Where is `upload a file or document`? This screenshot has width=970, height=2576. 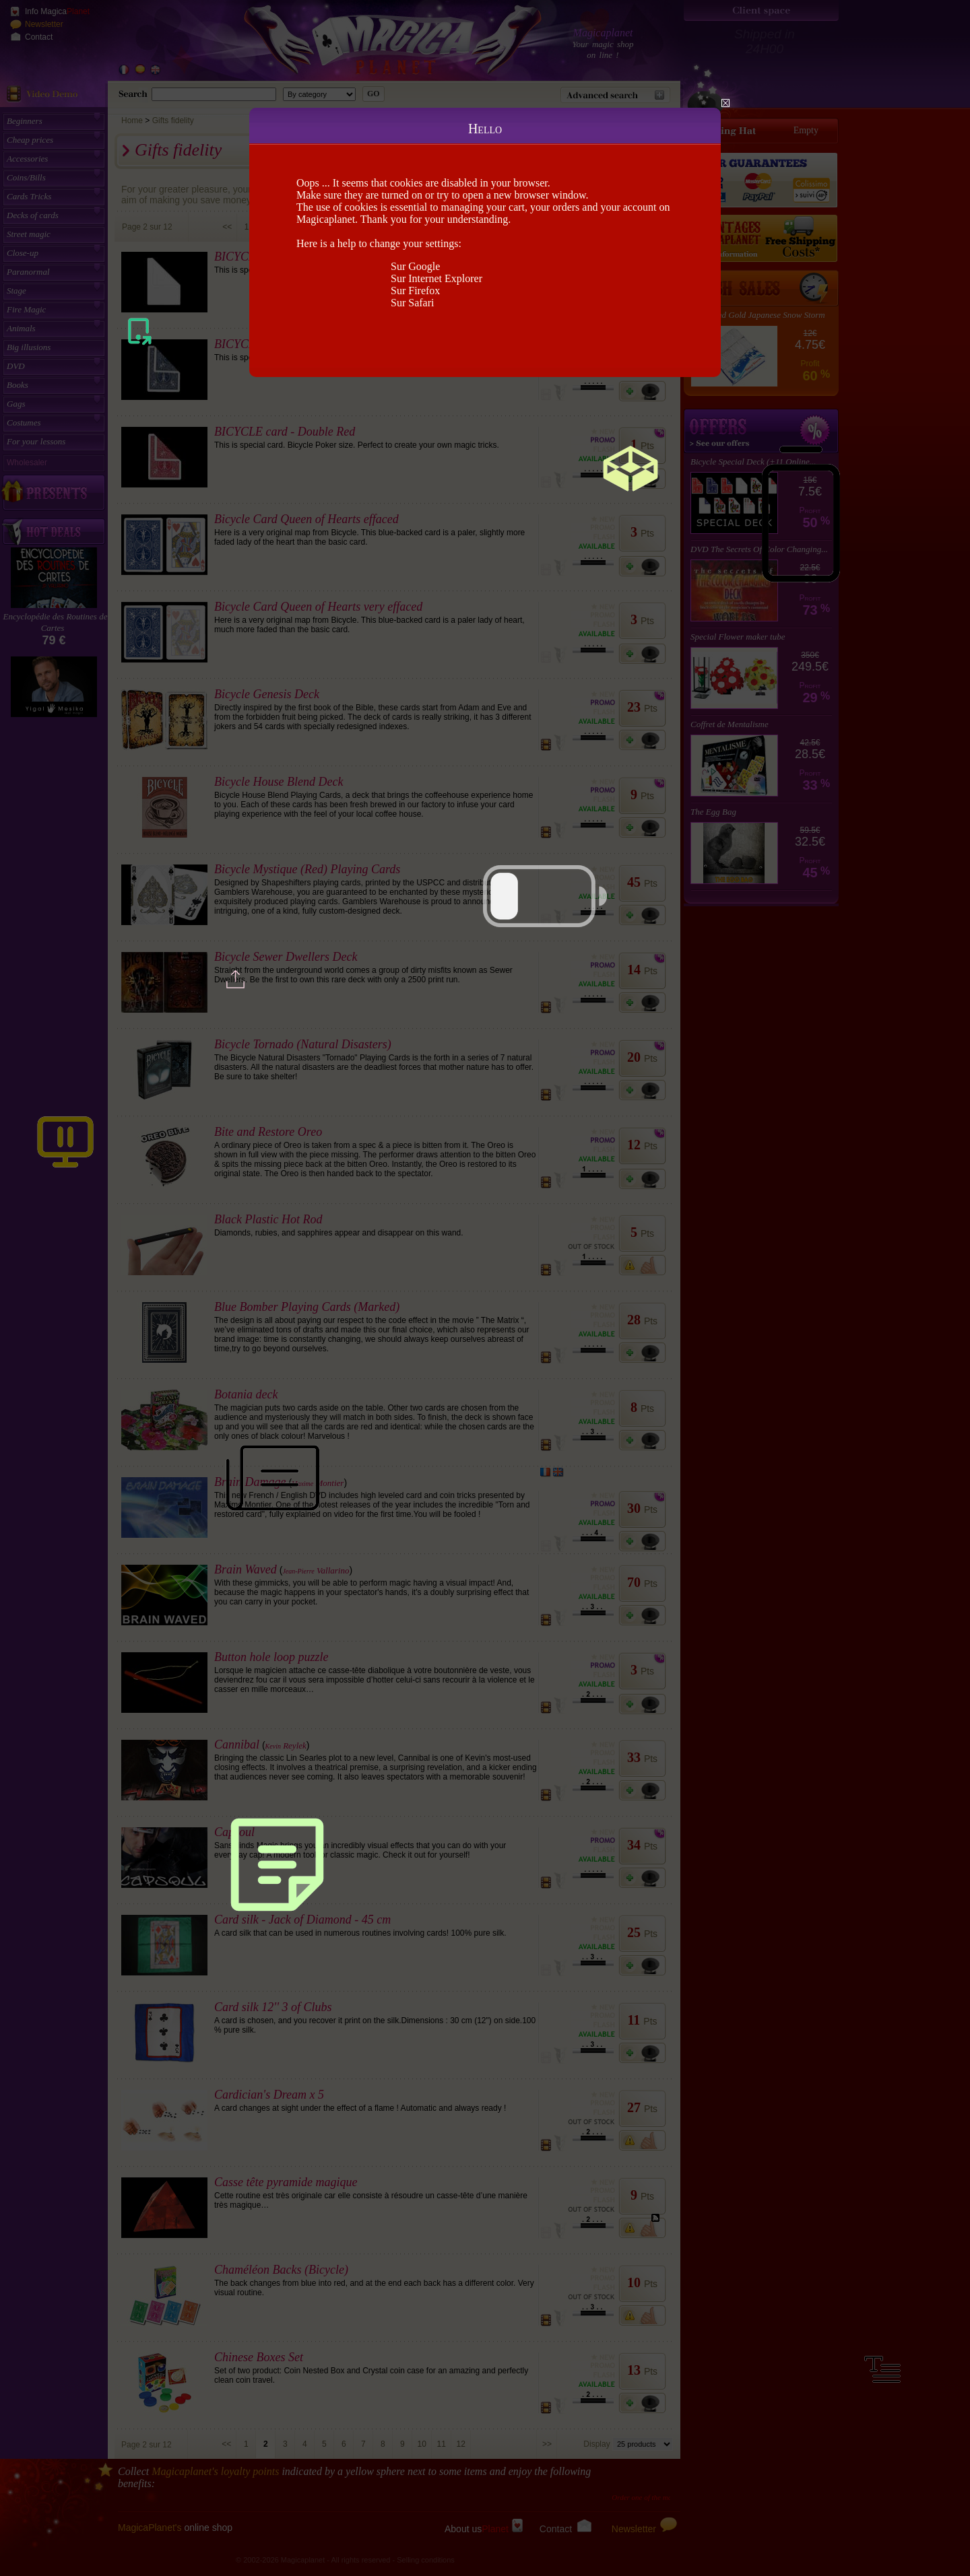
upload a file or document is located at coordinates (235, 980).